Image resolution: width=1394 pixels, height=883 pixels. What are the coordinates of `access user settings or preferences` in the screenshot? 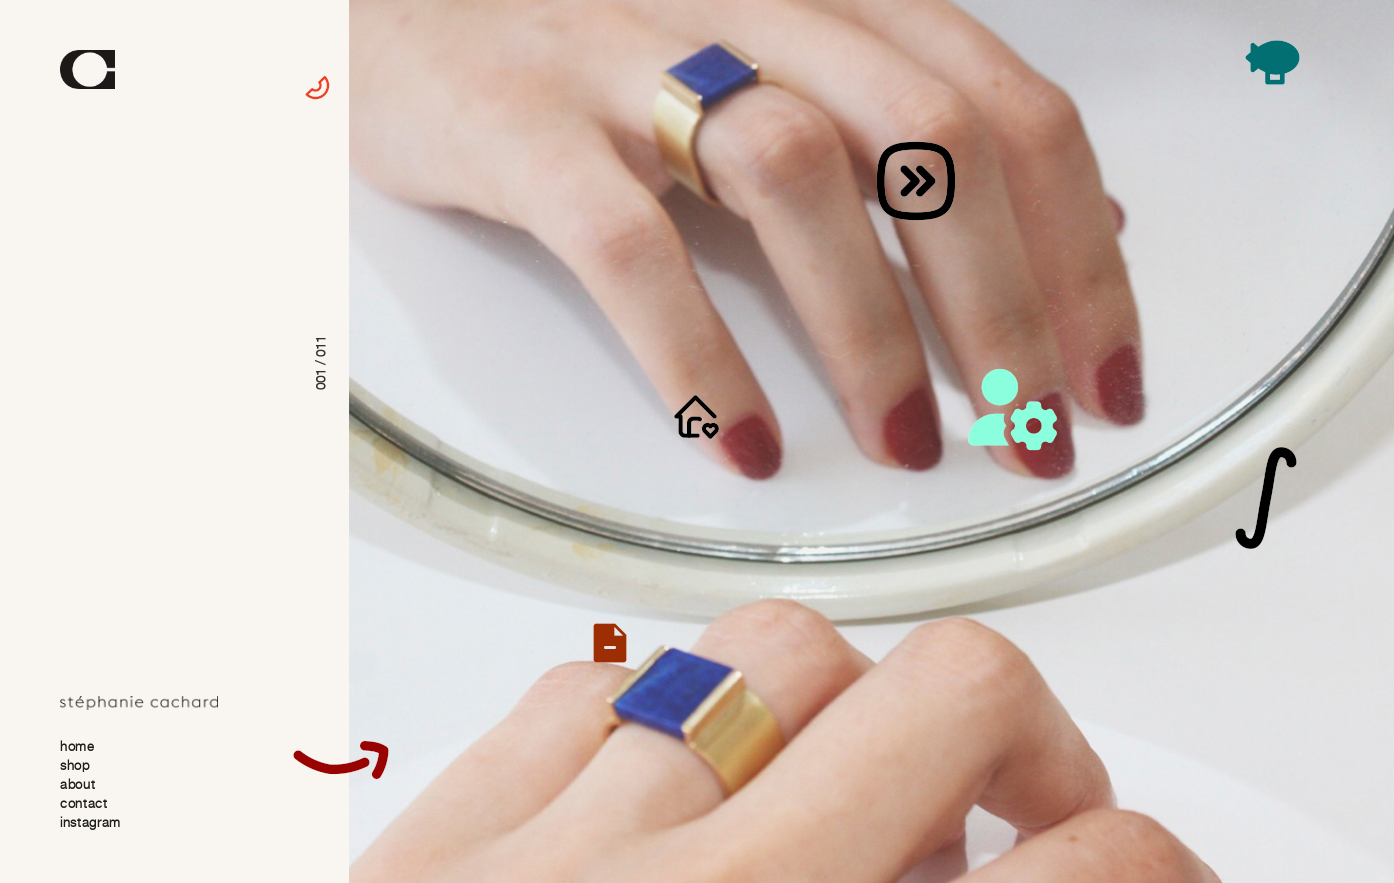 It's located at (1009, 406).